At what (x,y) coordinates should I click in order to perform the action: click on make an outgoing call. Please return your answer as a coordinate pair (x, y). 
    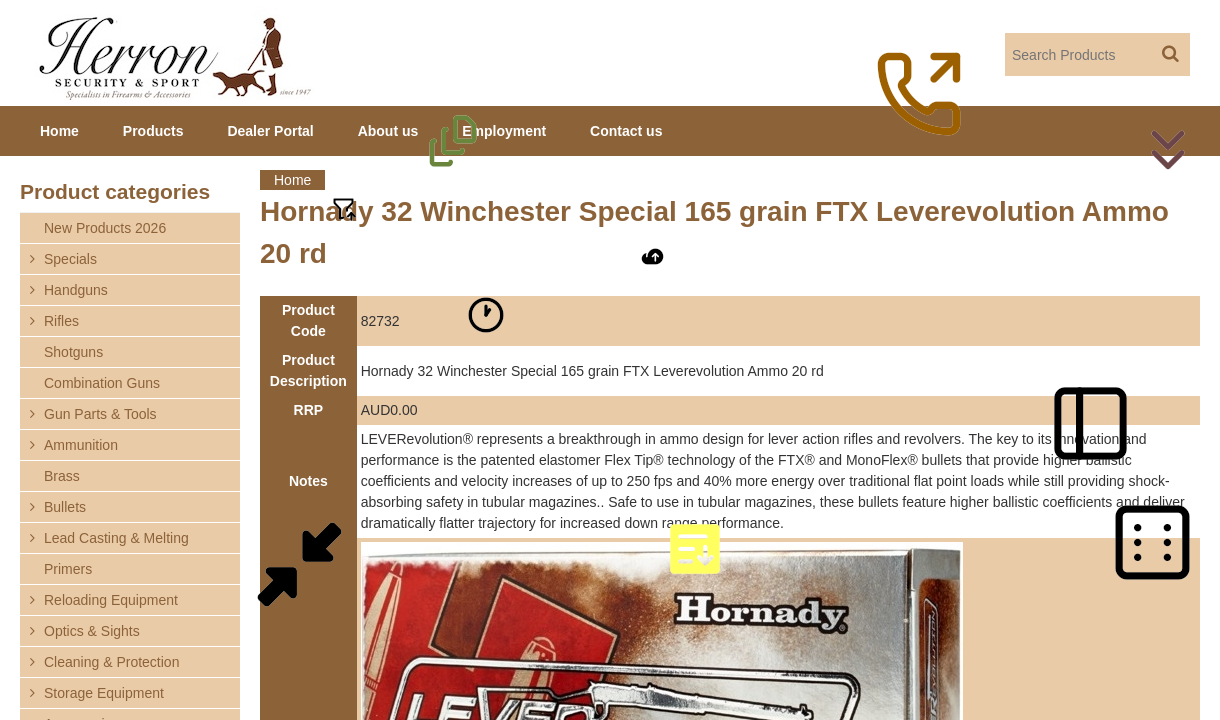
    Looking at the image, I should click on (919, 94).